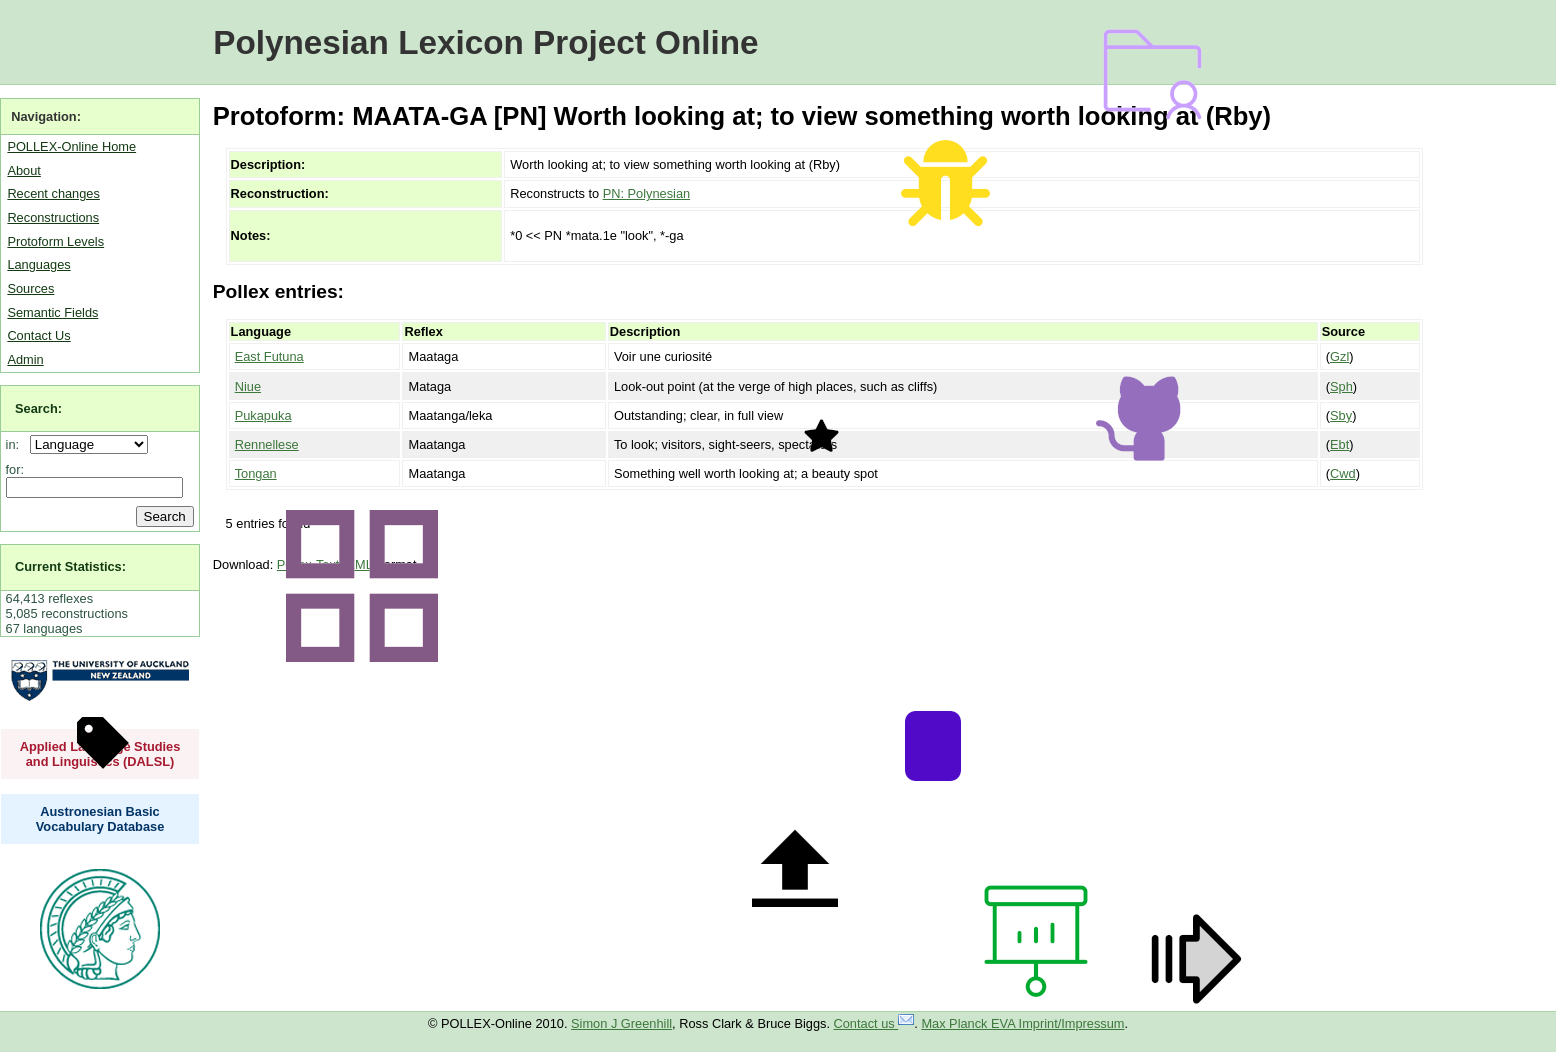 The image size is (1556, 1052). Describe the element at coordinates (362, 586) in the screenshot. I see `switch to grid view` at that location.